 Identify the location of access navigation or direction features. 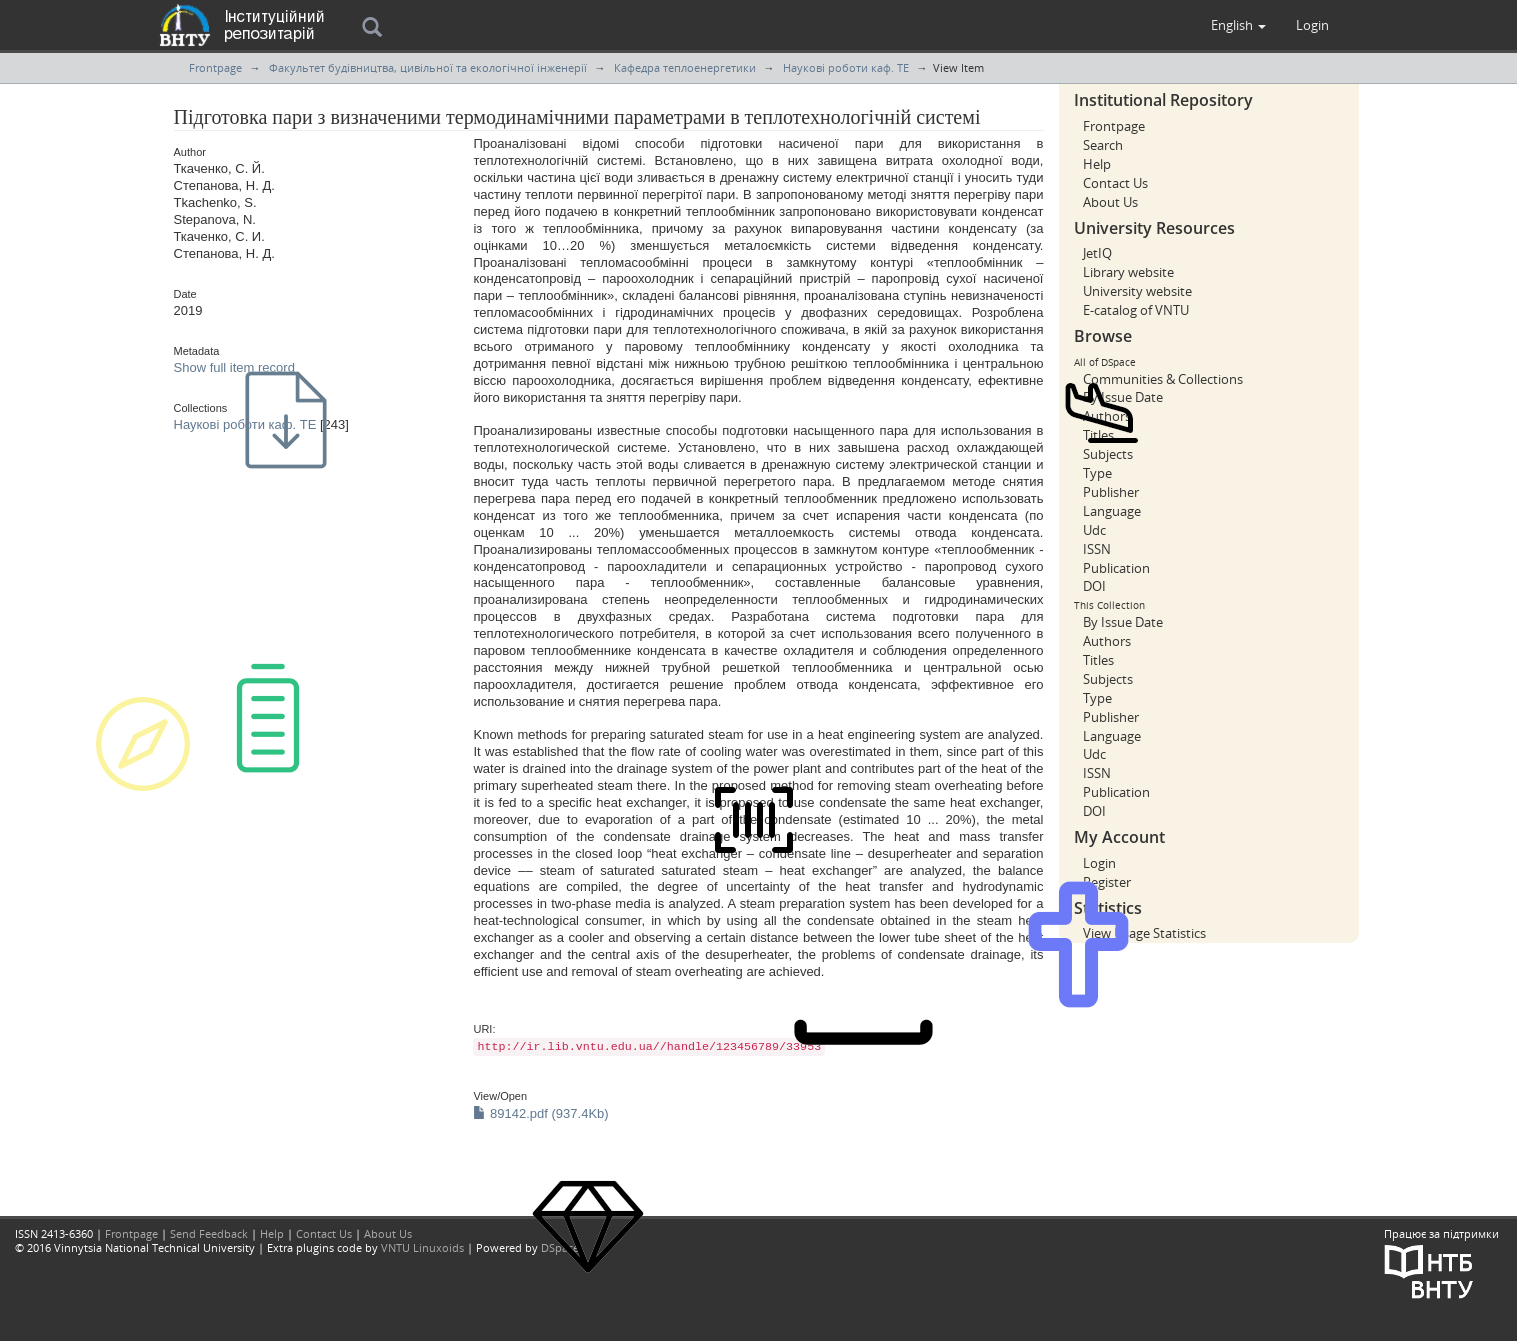
(143, 744).